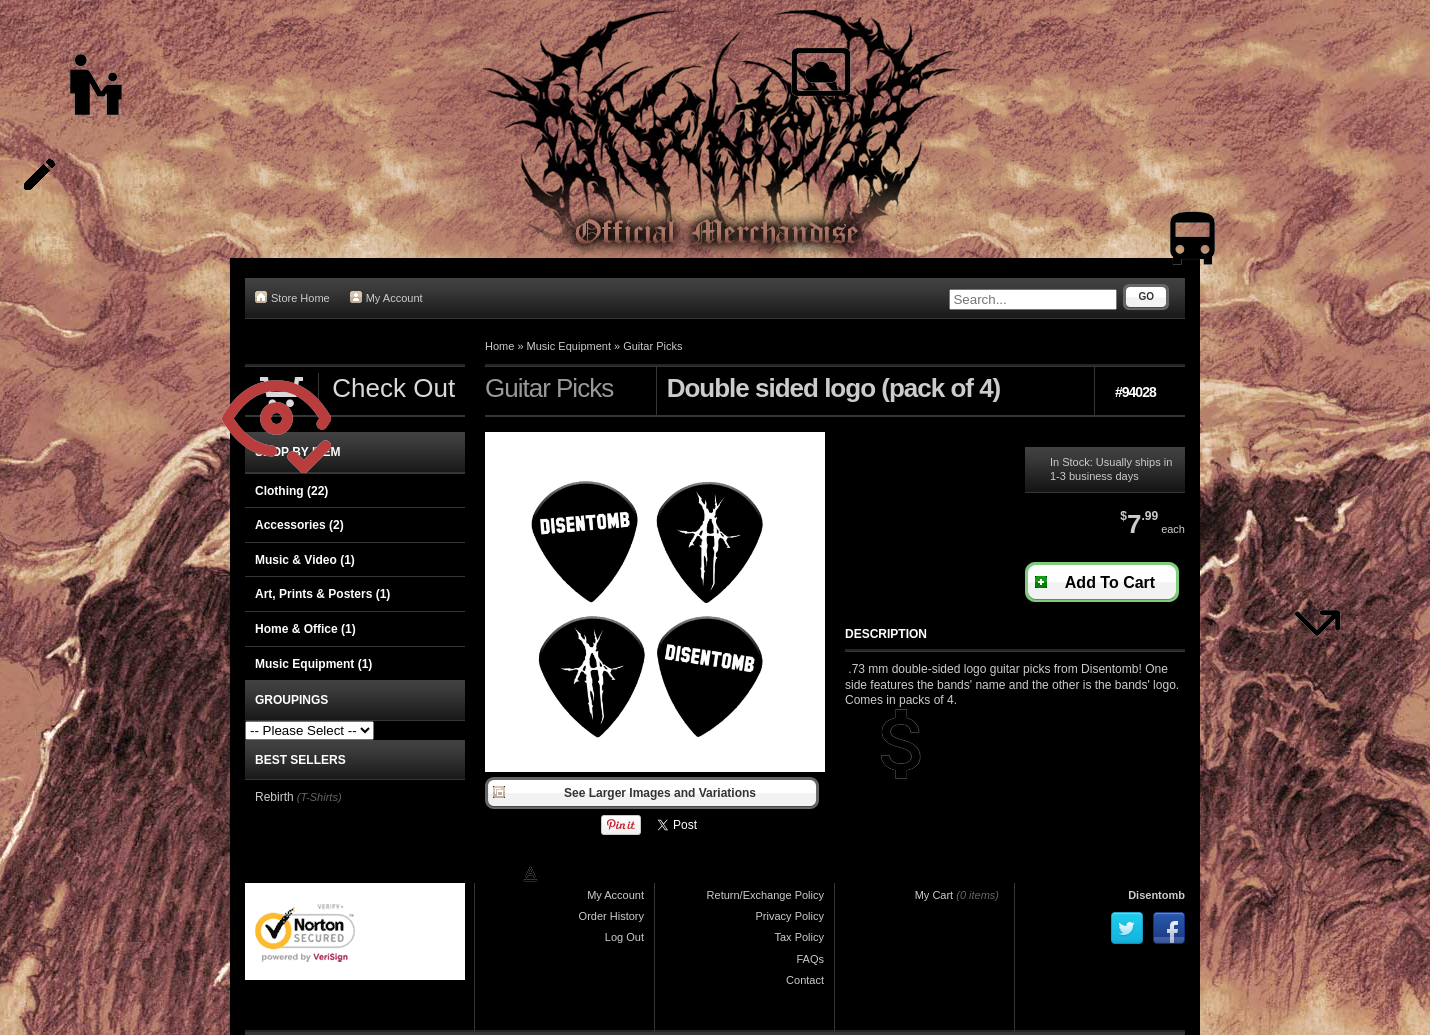 The height and width of the screenshot is (1035, 1430). I want to click on change text formatting options, so click(530, 874).